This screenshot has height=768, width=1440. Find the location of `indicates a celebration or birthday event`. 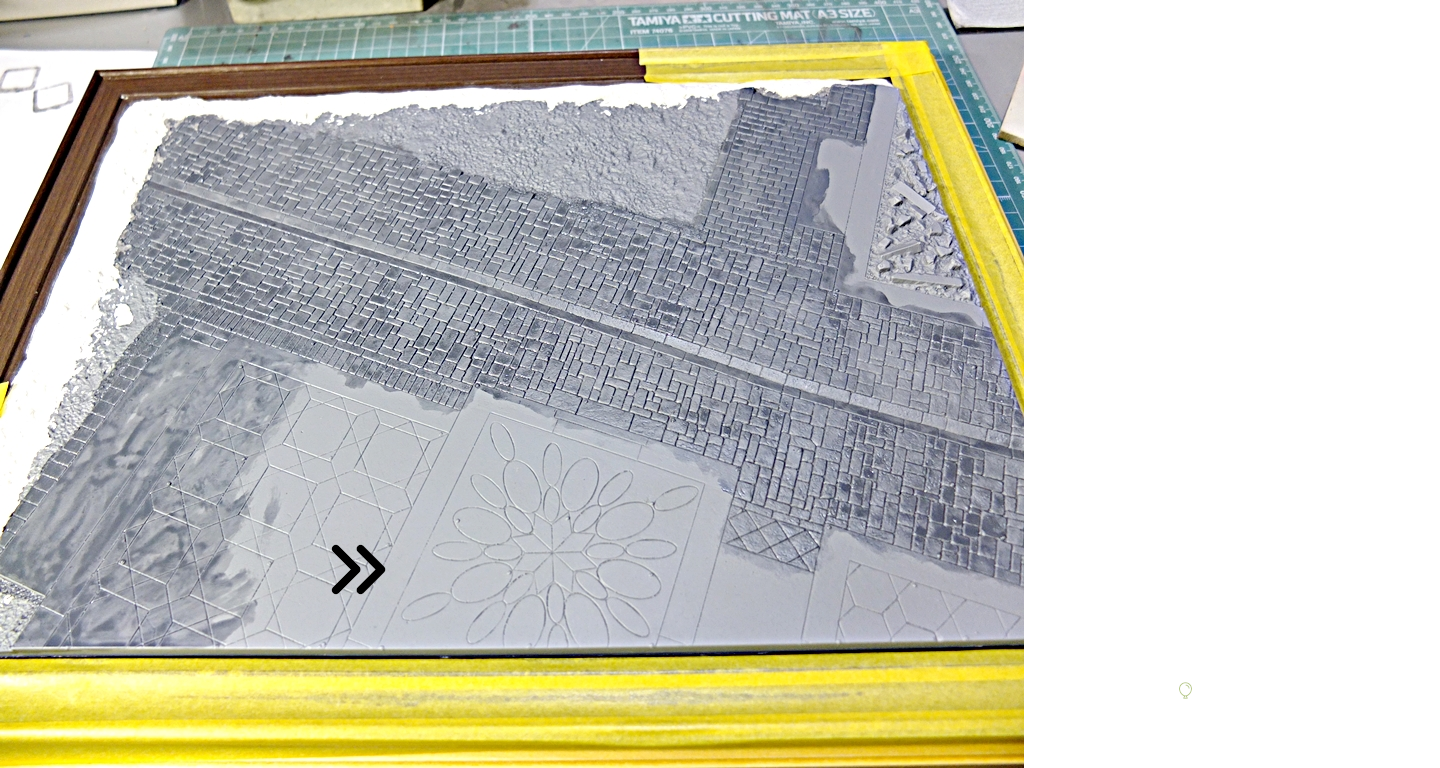

indicates a celebration or birthday event is located at coordinates (1185, 690).